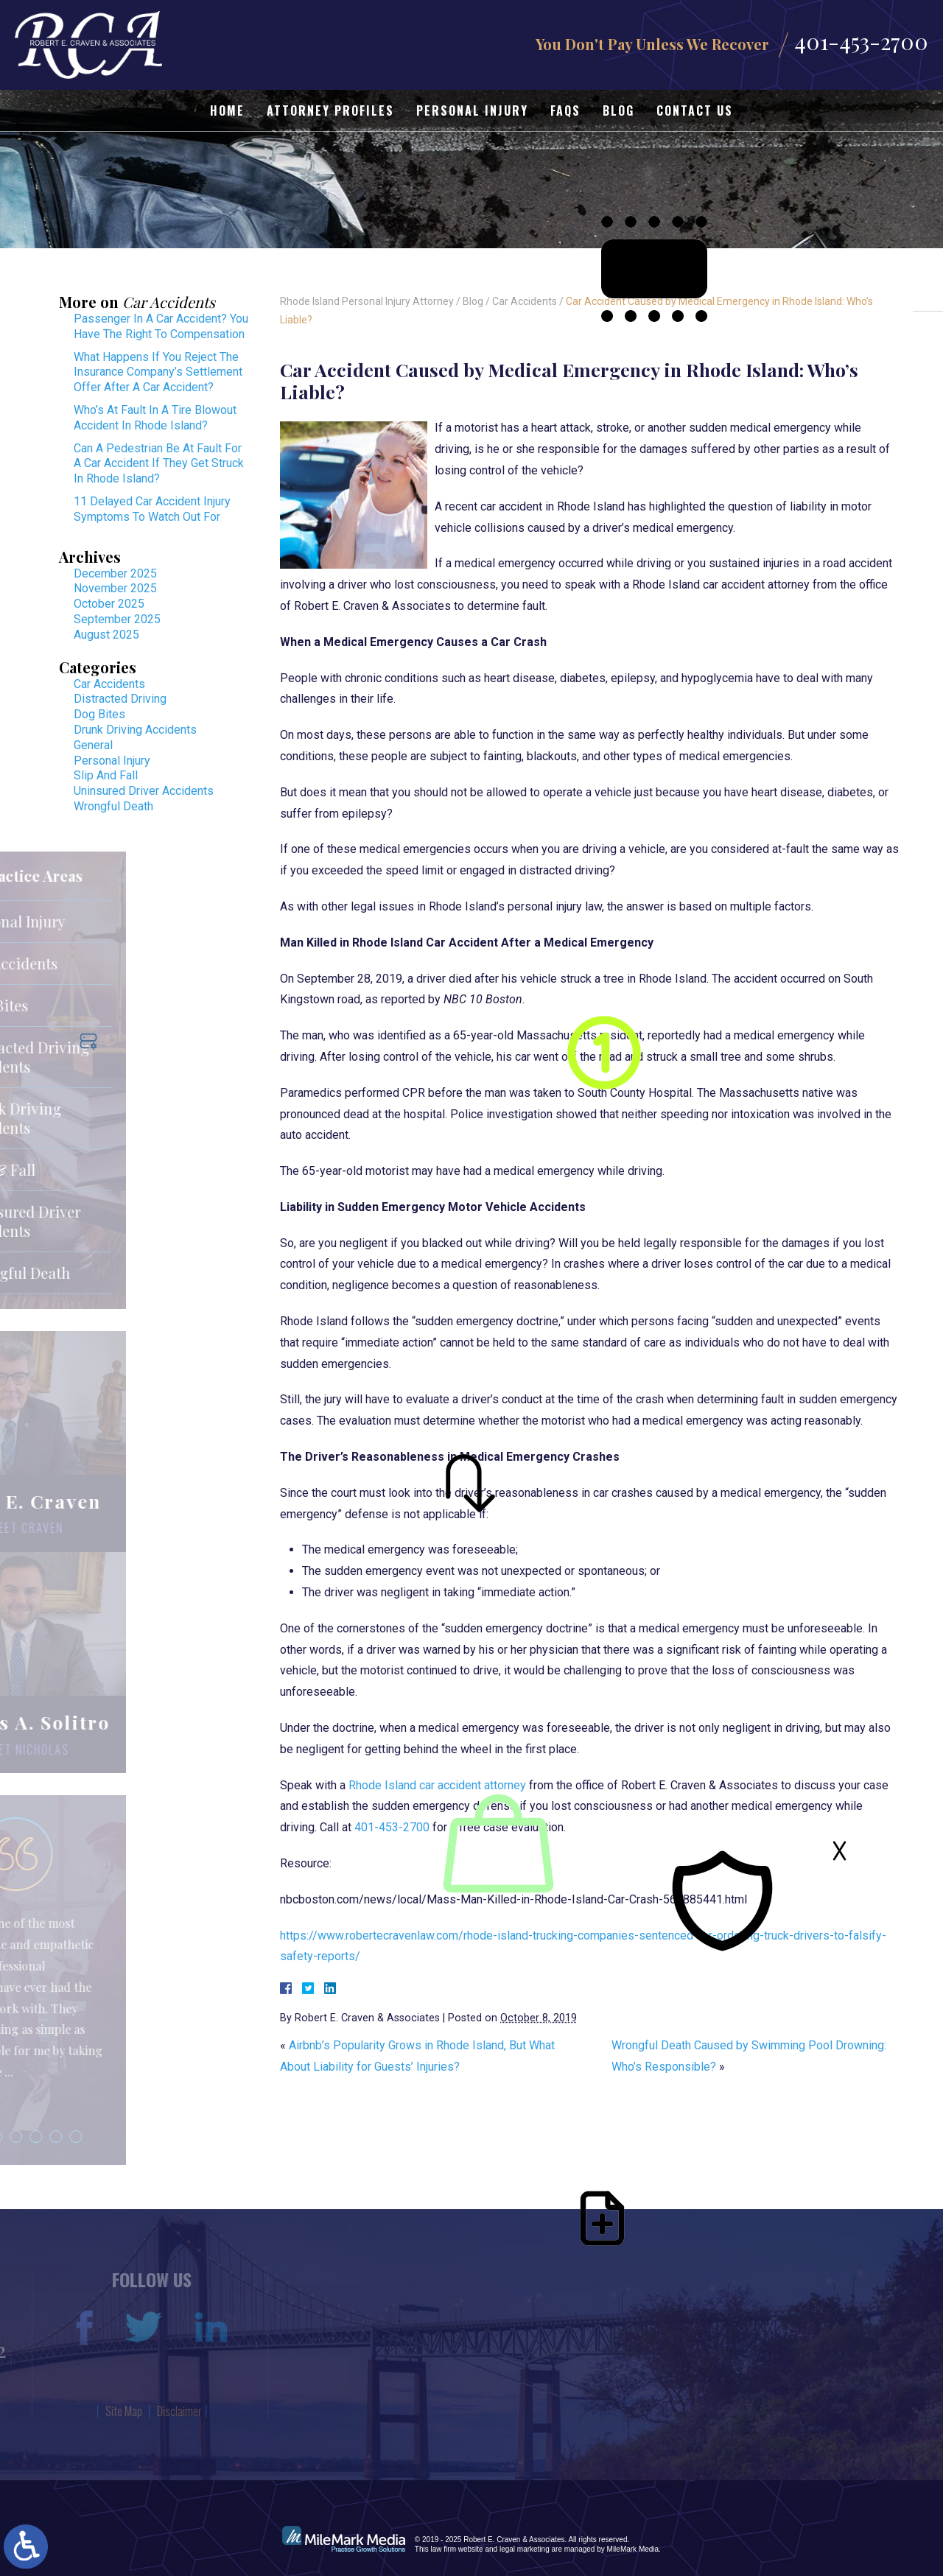 The image size is (943, 2576). I want to click on close or dismiss a window, so click(839, 1850).